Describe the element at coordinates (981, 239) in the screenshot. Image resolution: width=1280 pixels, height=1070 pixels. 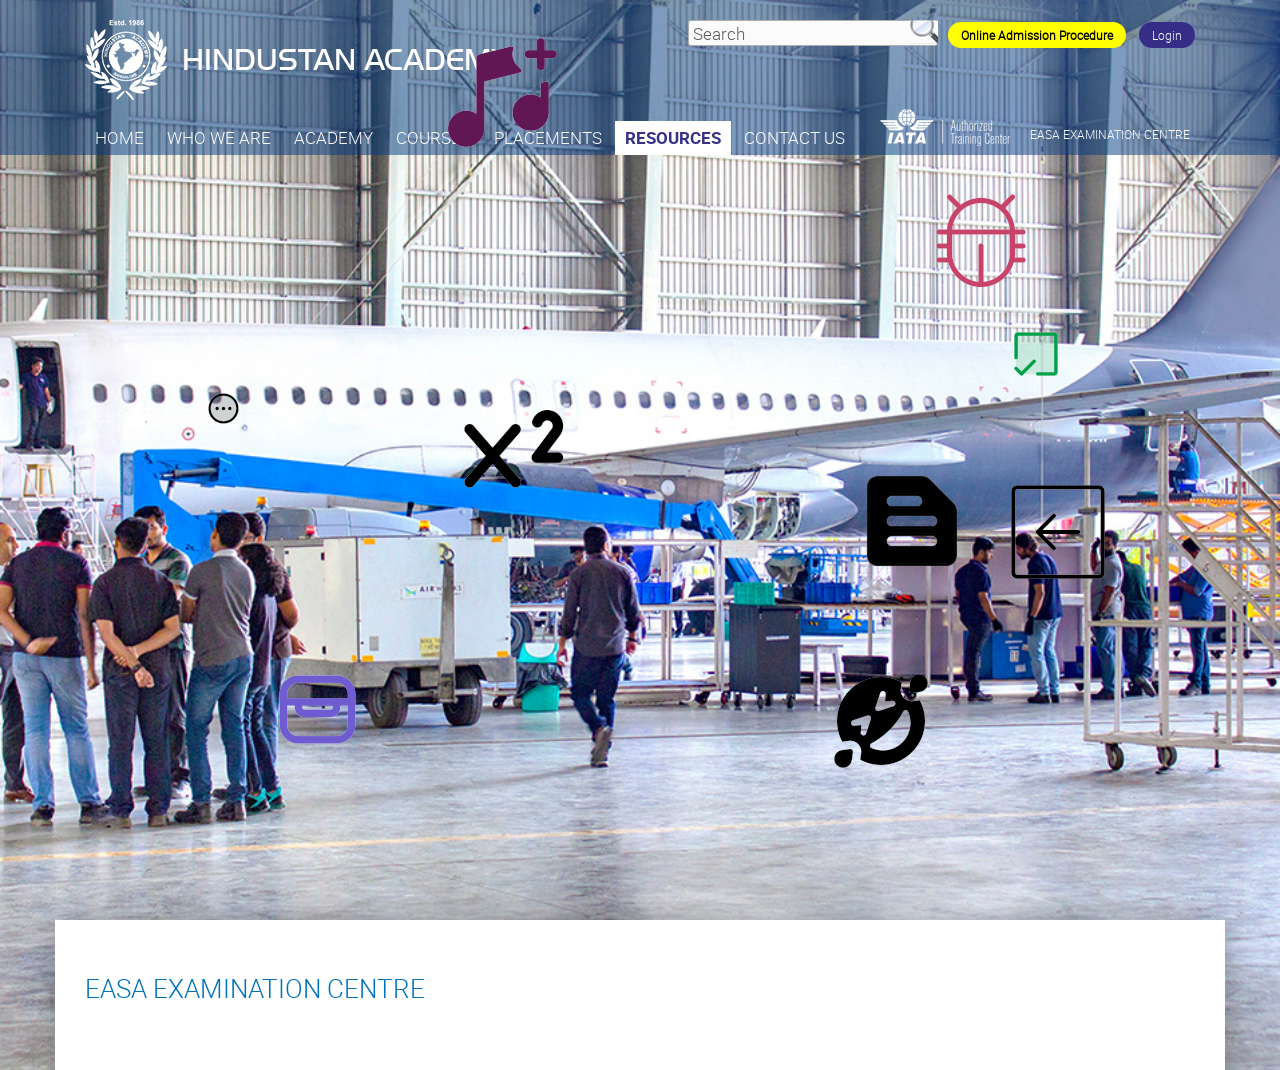
I see `report a bug or issue` at that location.